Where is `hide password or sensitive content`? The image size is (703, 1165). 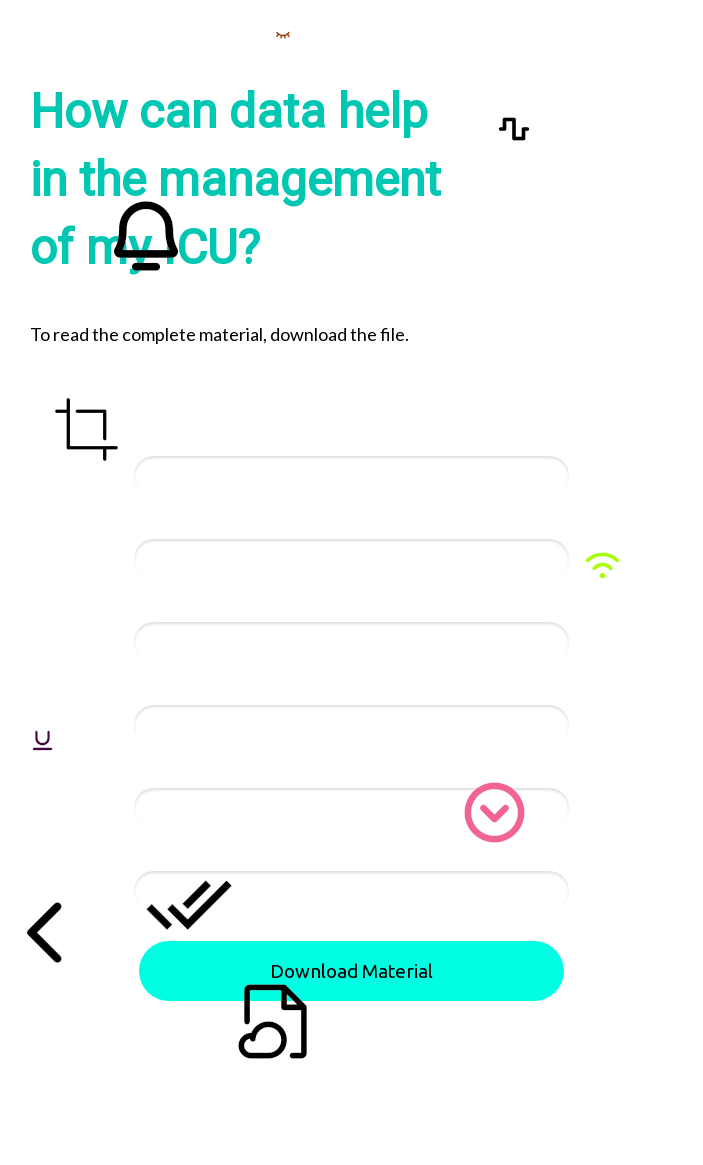
hide password or sensitive content is located at coordinates (283, 34).